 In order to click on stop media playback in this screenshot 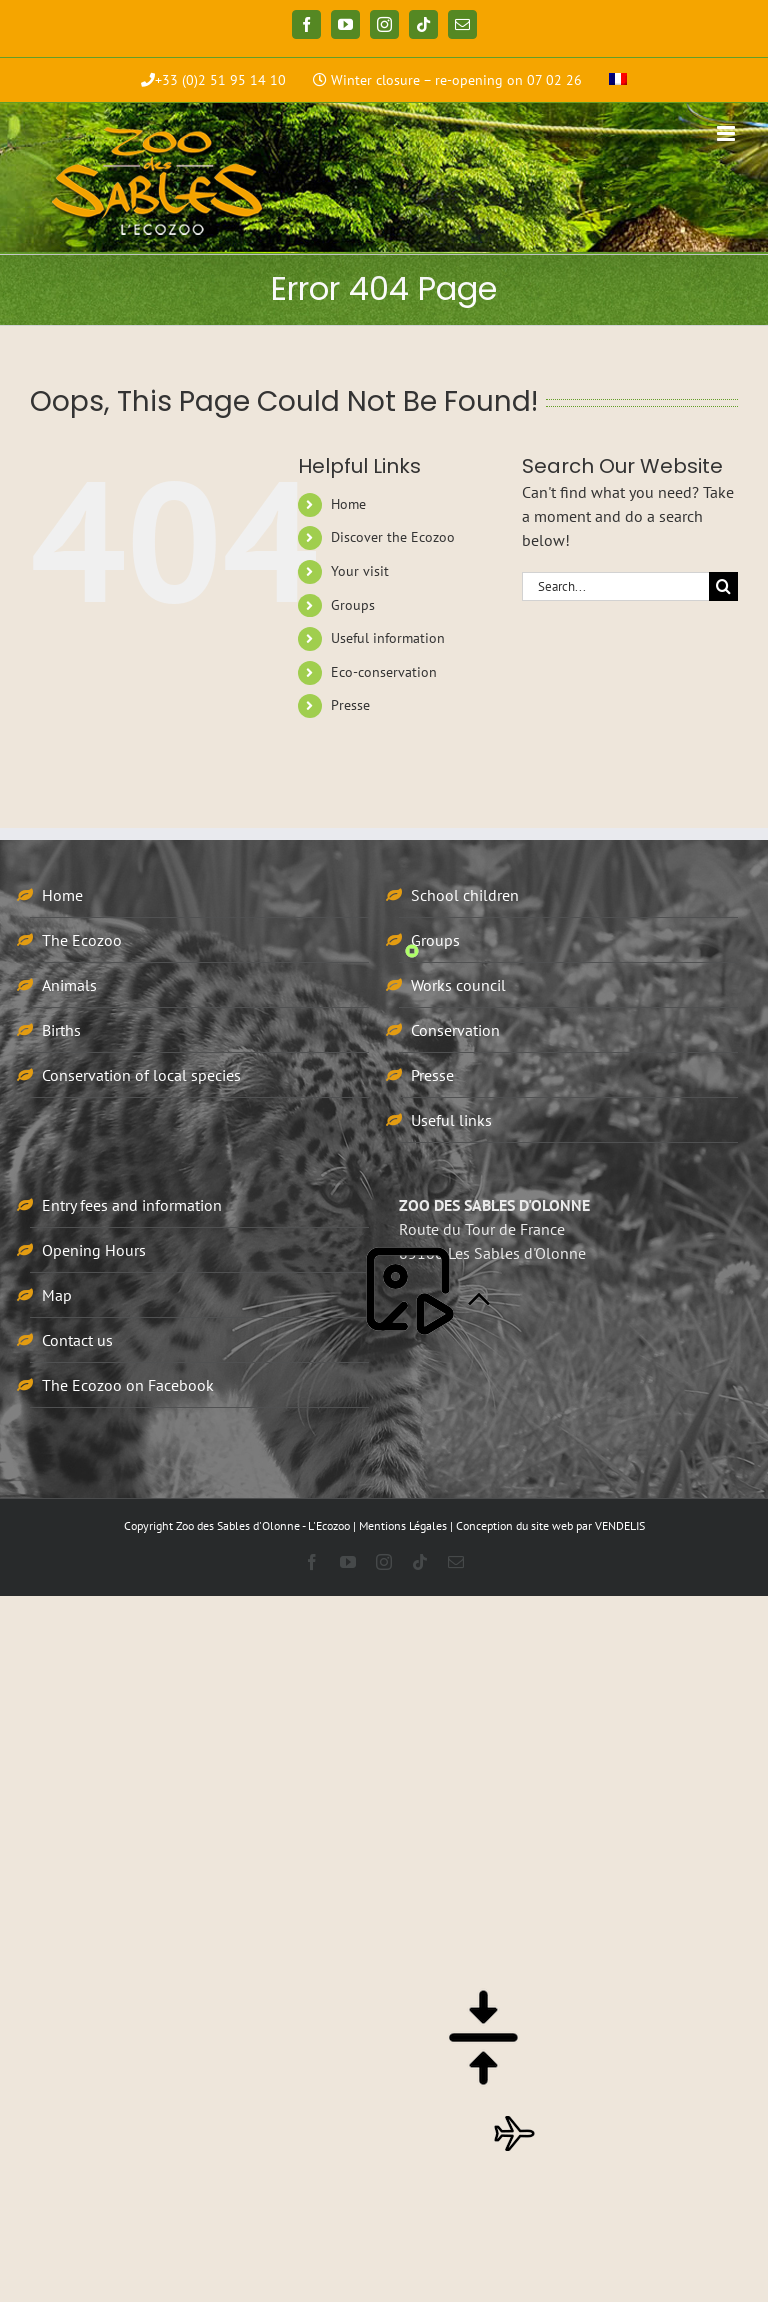, I will do `click(412, 951)`.